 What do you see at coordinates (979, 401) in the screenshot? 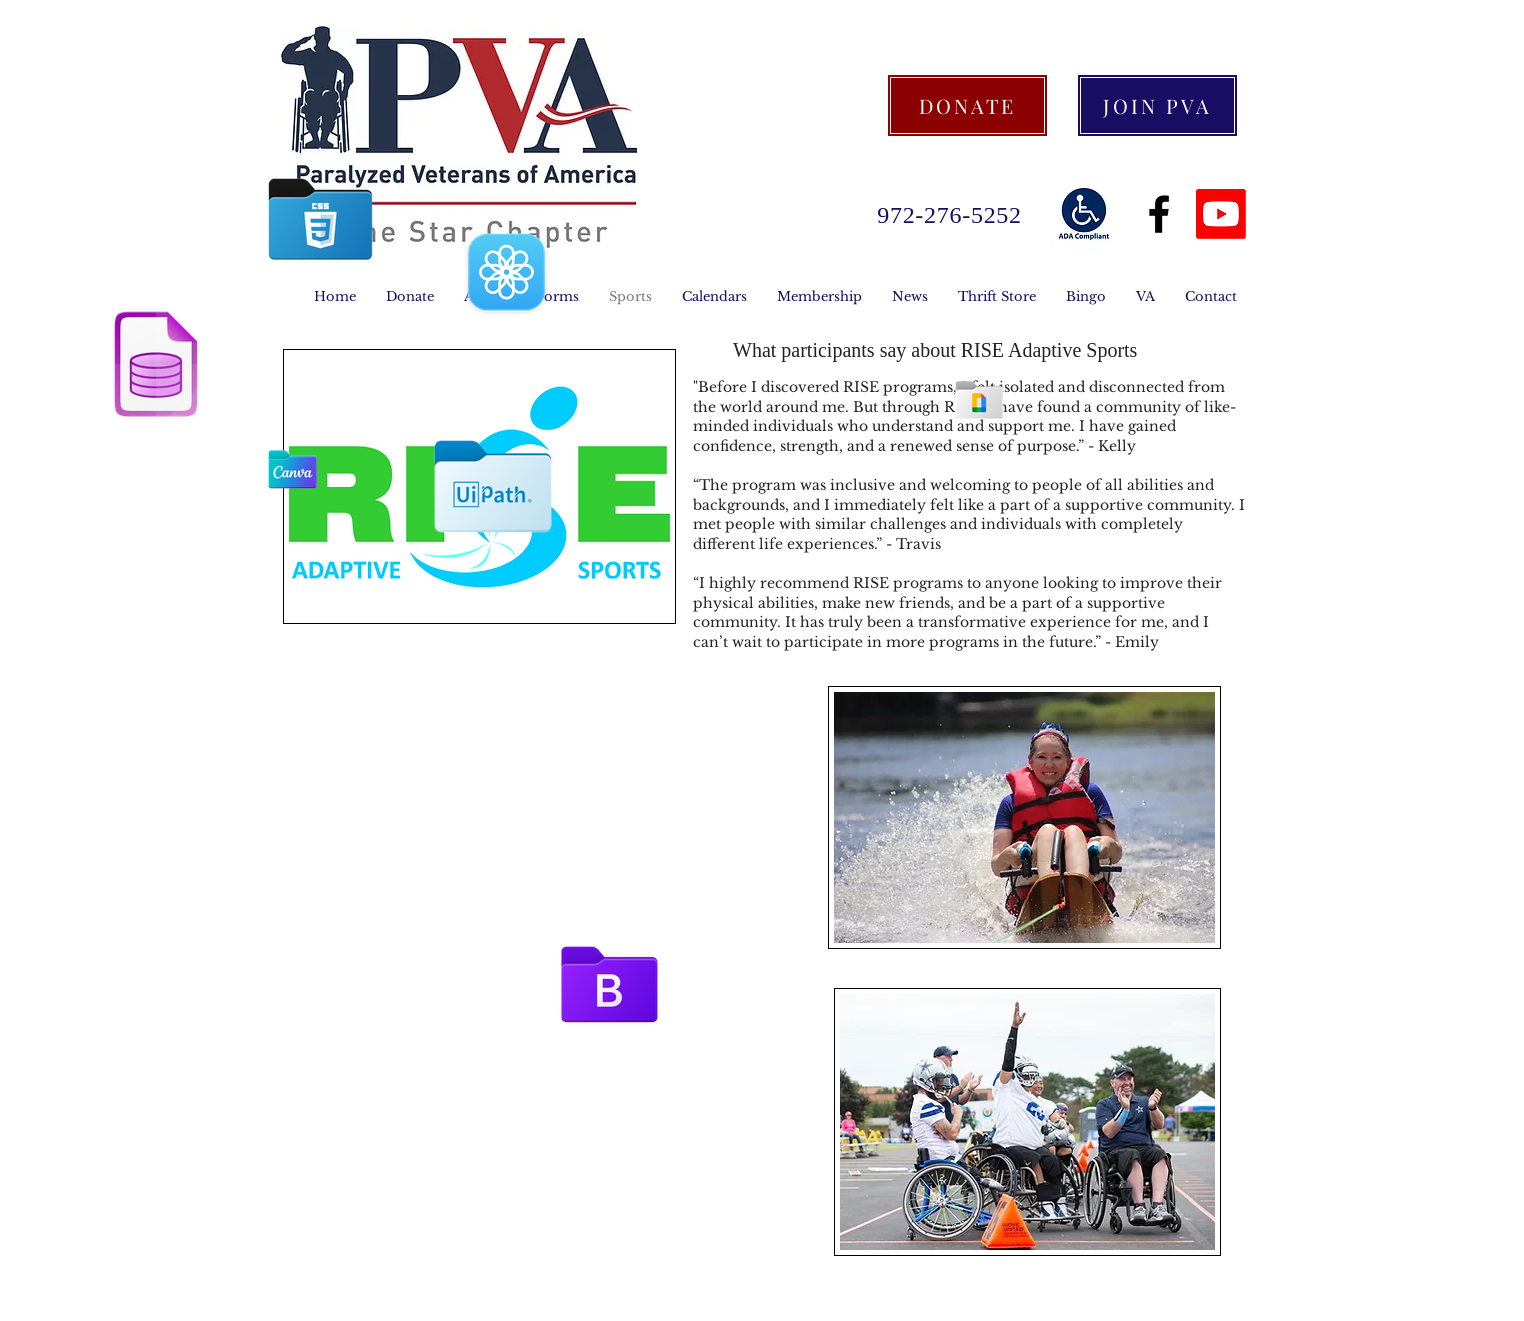
I see `open folder containing google docs files` at bounding box center [979, 401].